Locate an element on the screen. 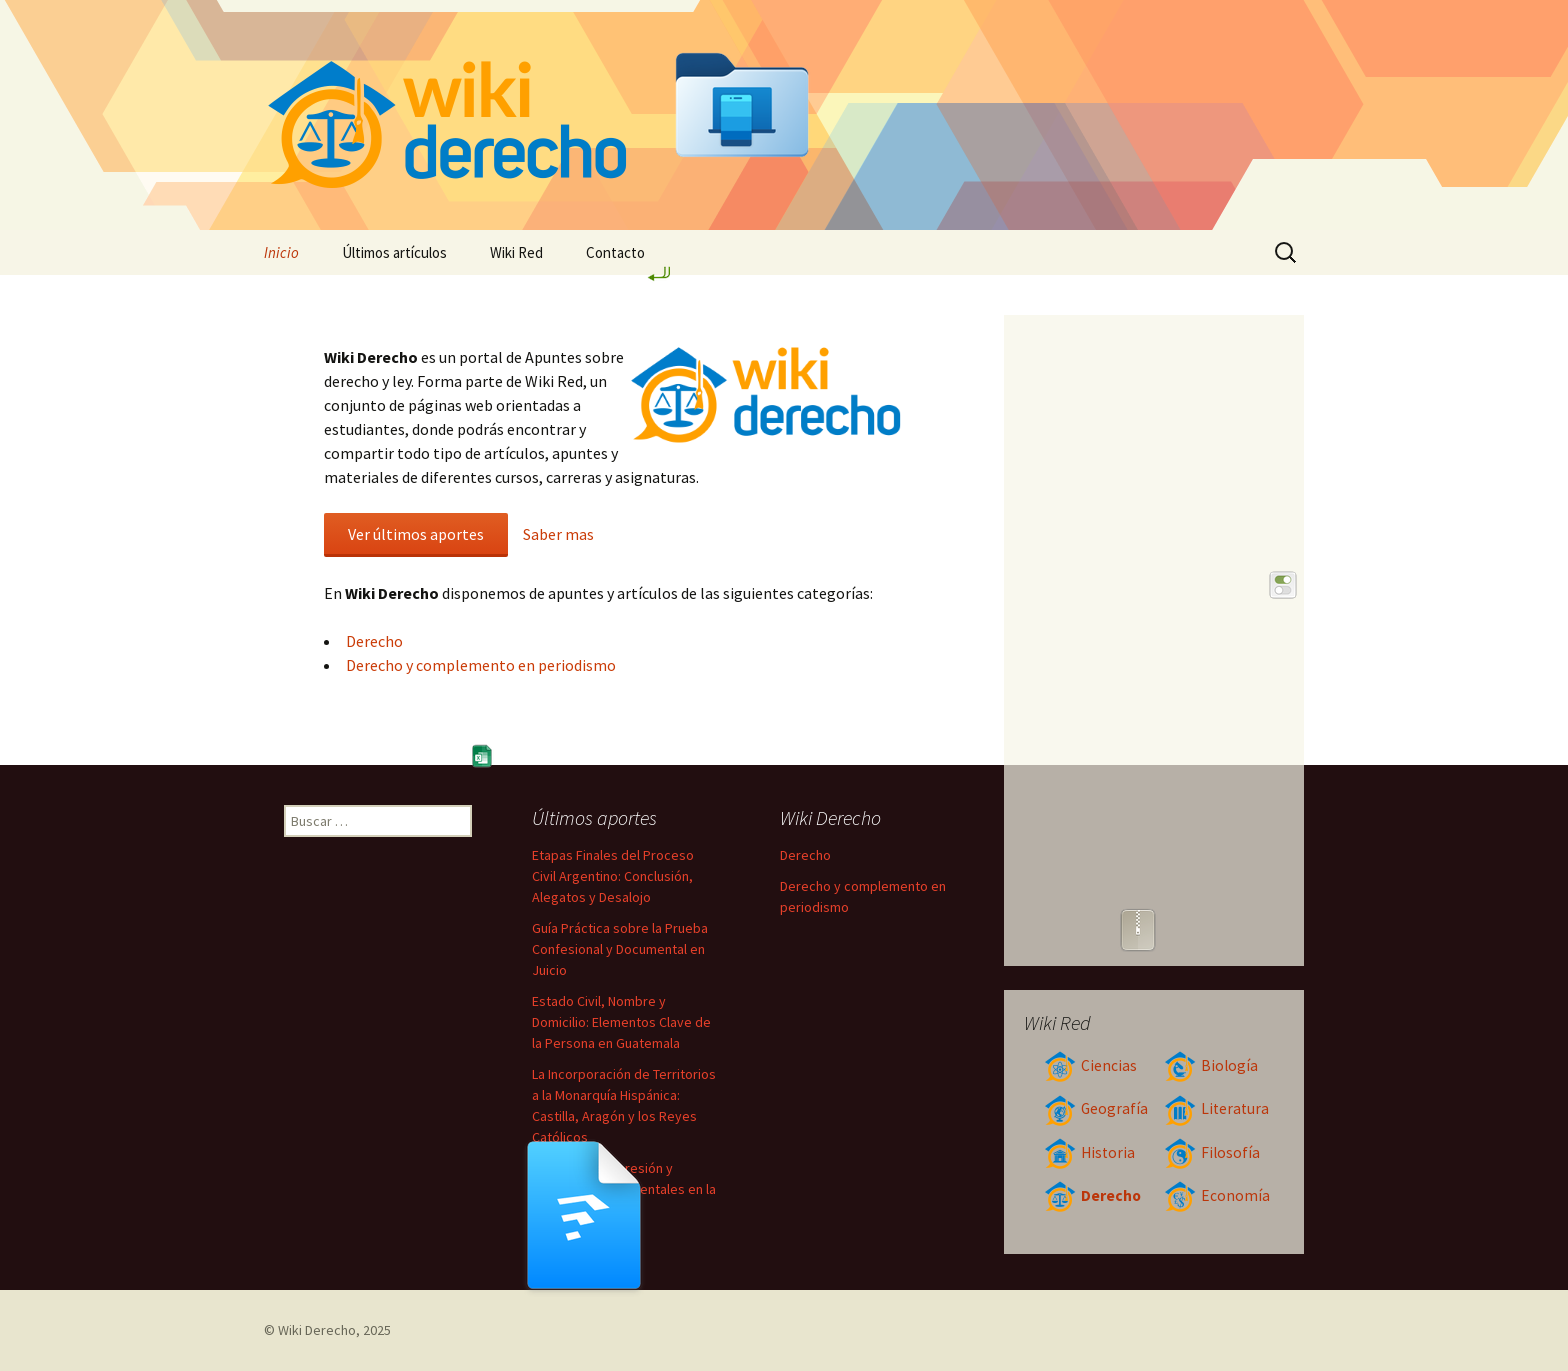 This screenshot has width=1568, height=1371. indicates a microsoft excel spreadsheet file is located at coordinates (482, 756).